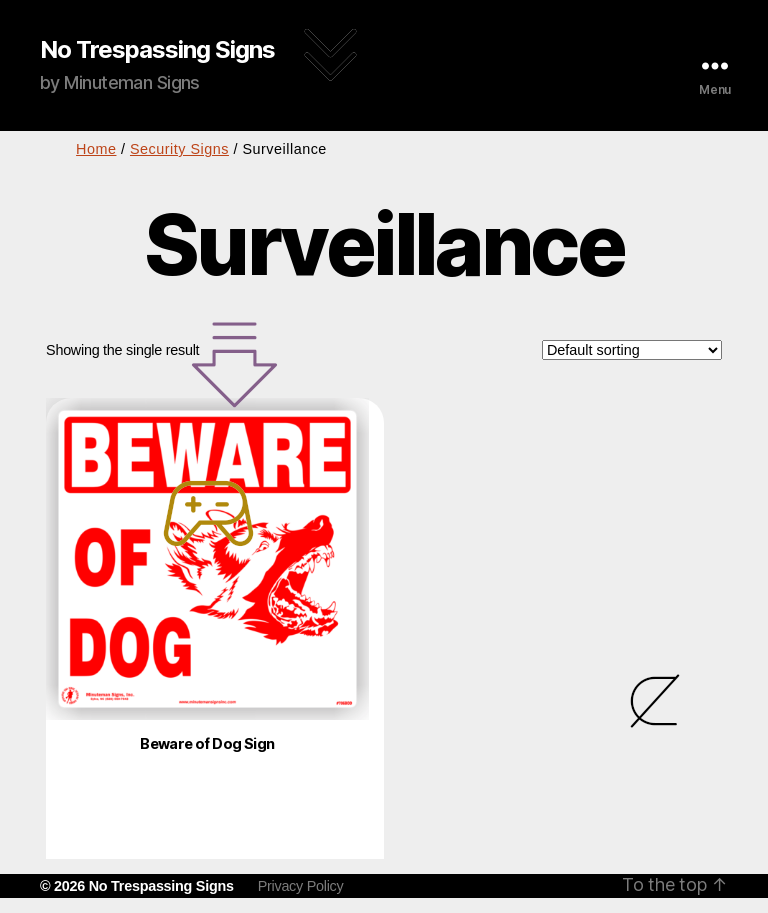 Image resolution: width=768 pixels, height=913 pixels. Describe the element at coordinates (234, 361) in the screenshot. I see `download file or content` at that location.